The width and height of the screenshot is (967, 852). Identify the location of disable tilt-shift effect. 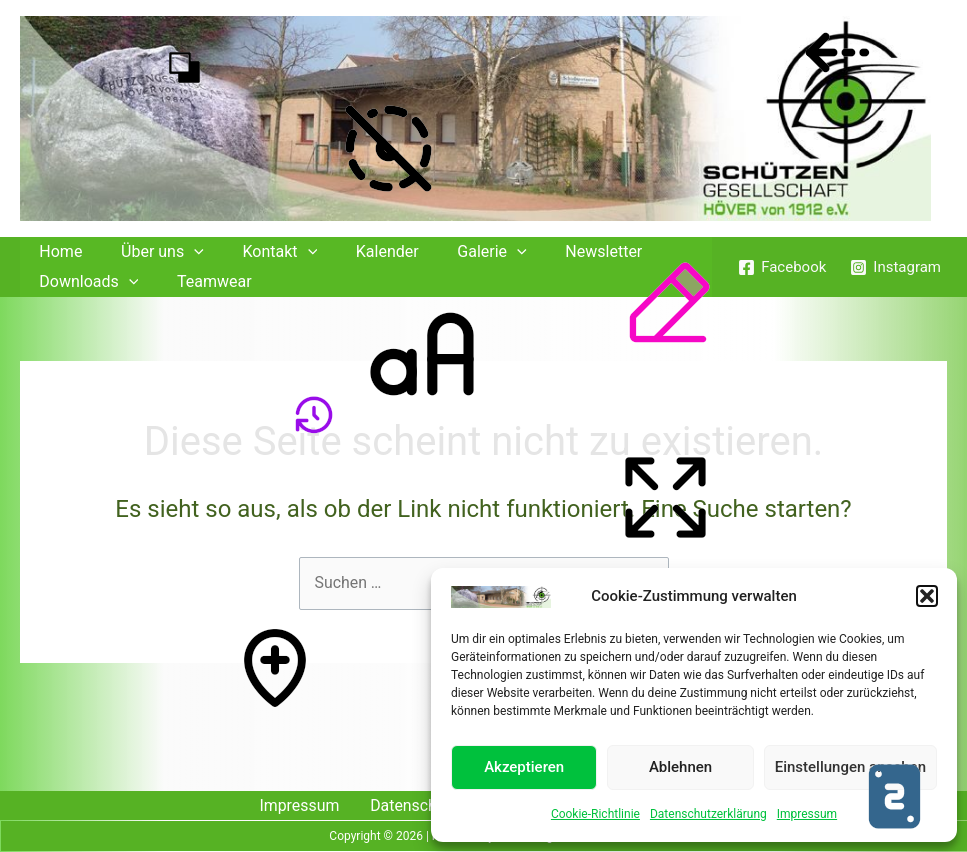
(388, 148).